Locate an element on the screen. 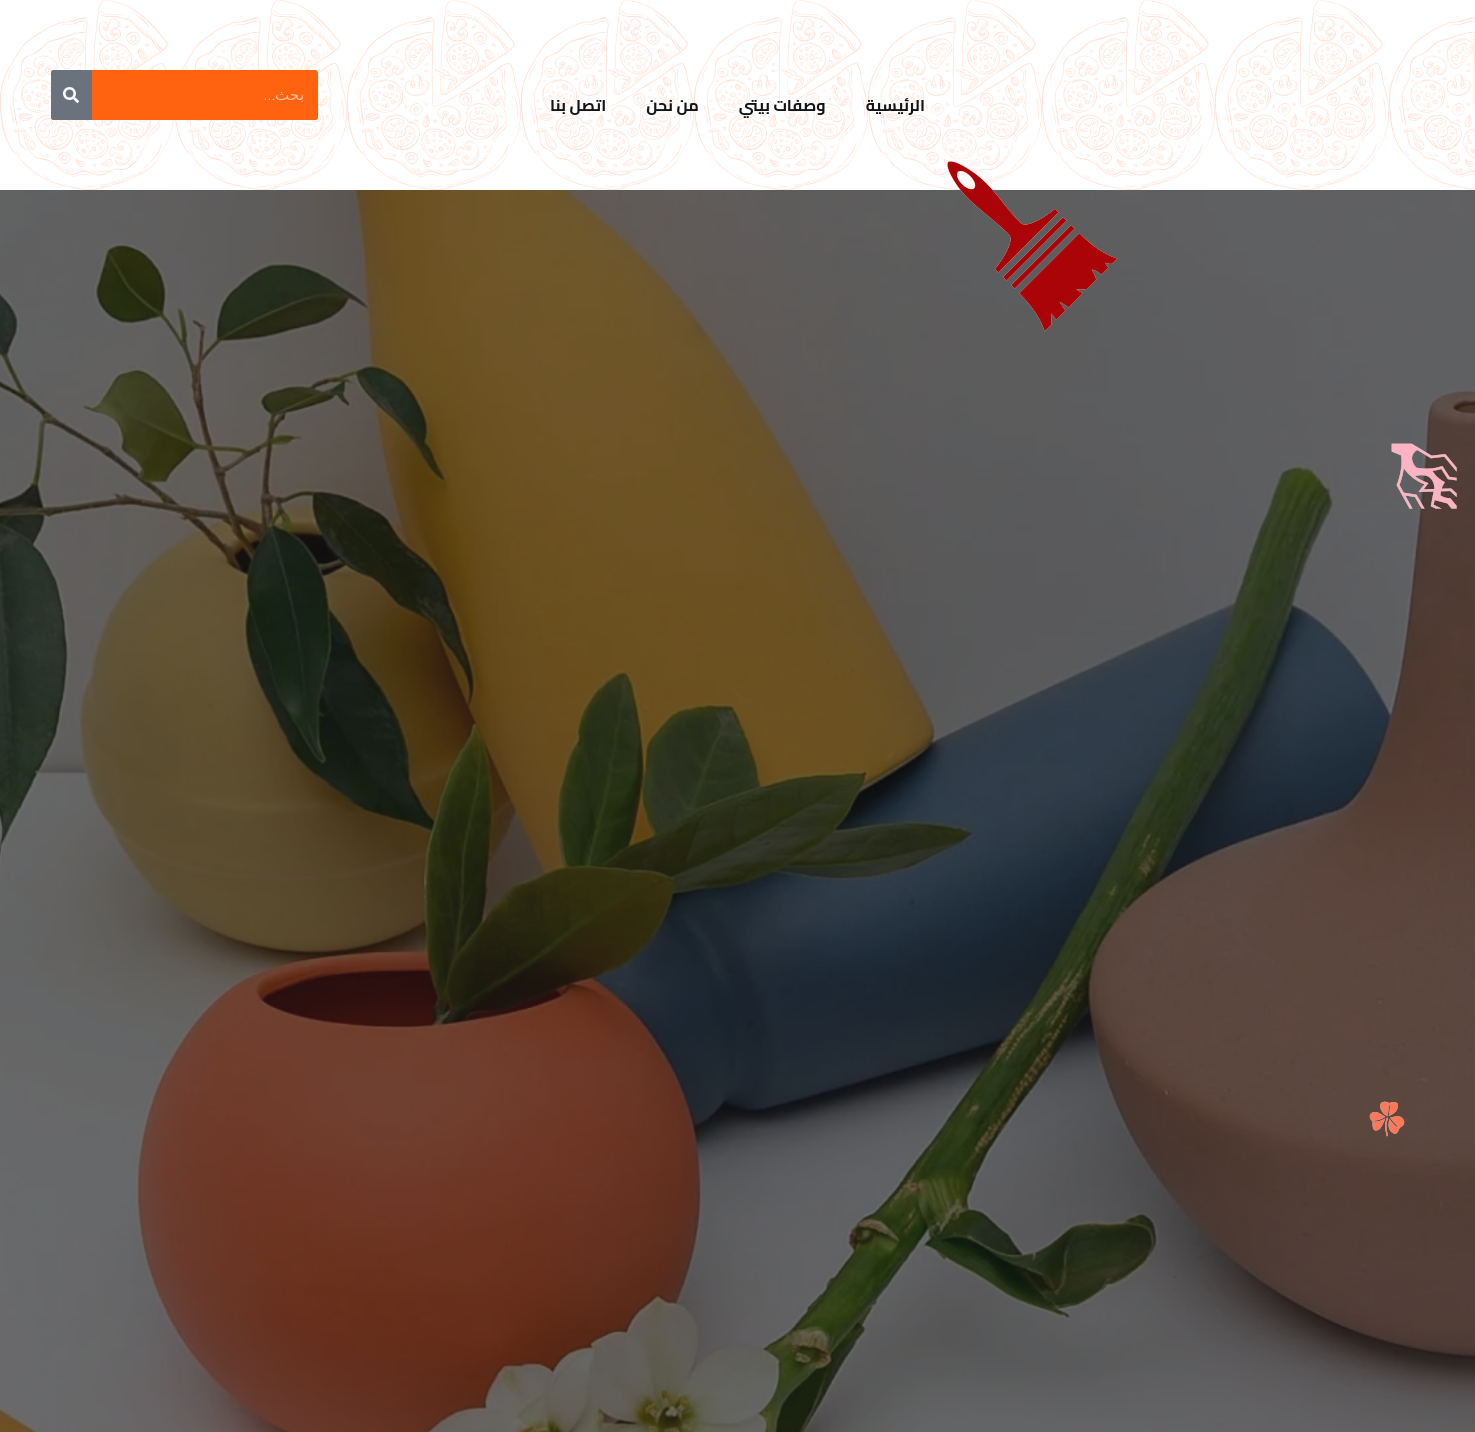 The width and height of the screenshot is (1475, 1432). access painting or drawing tools is located at coordinates (1032, 246).